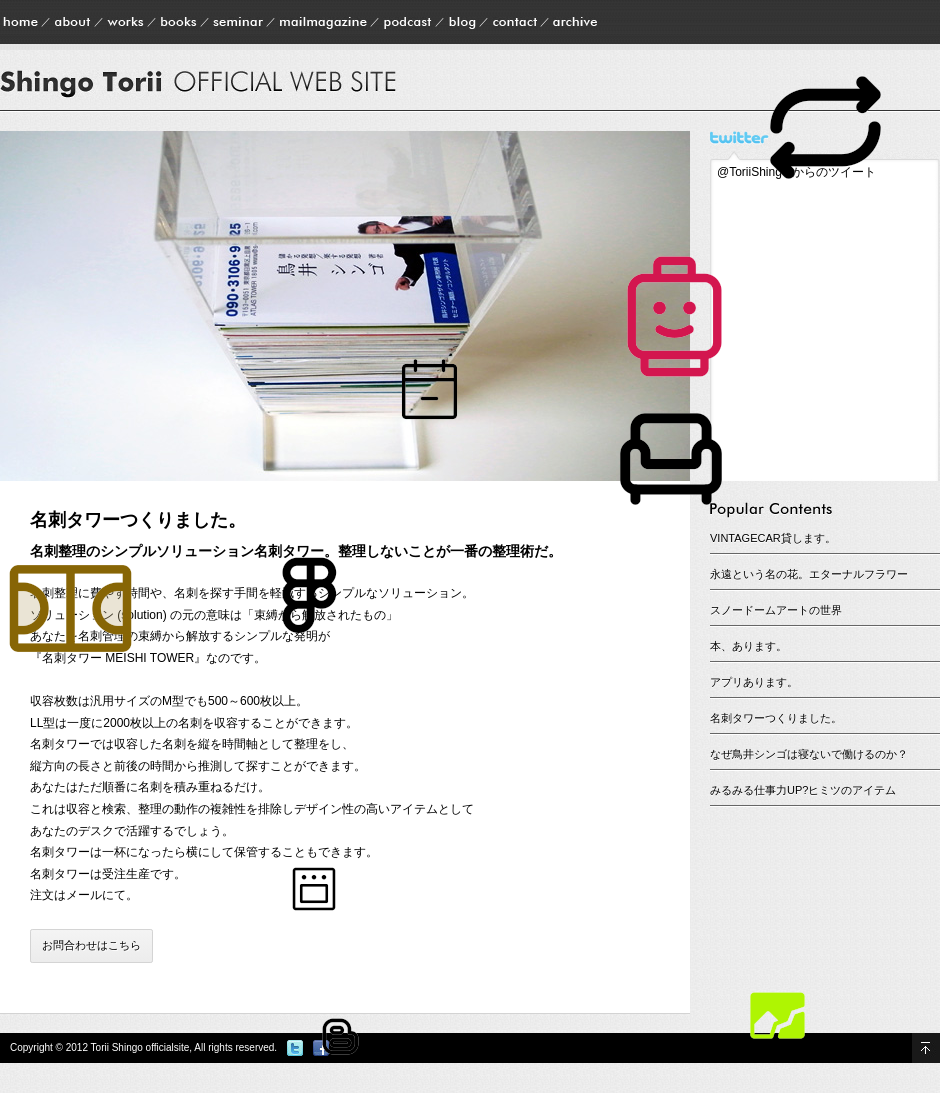  Describe the element at coordinates (314, 889) in the screenshot. I see `access oven or cooking controls` at that location.